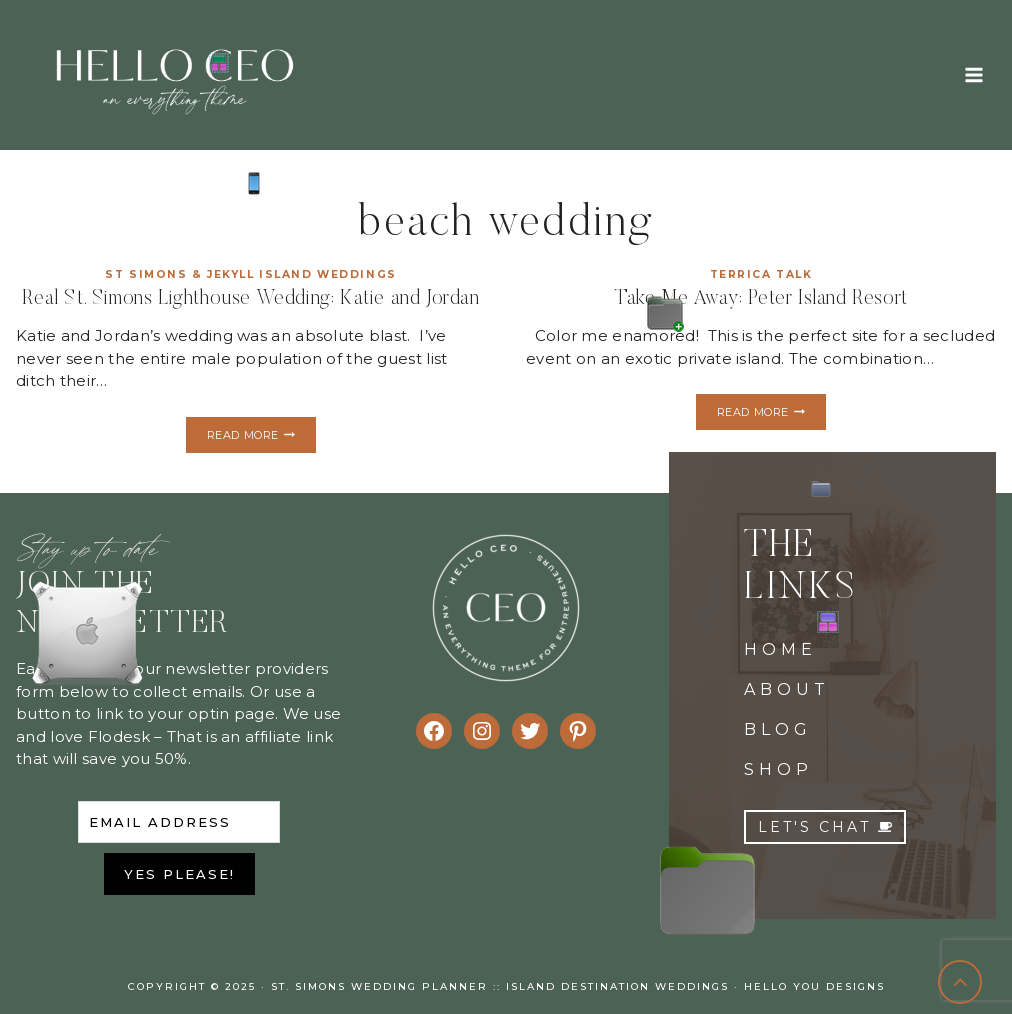  Describe the element at coordinates (87, 631) in the screenshot. I see `indicates a power mac g4 quicksilver device` at that location.